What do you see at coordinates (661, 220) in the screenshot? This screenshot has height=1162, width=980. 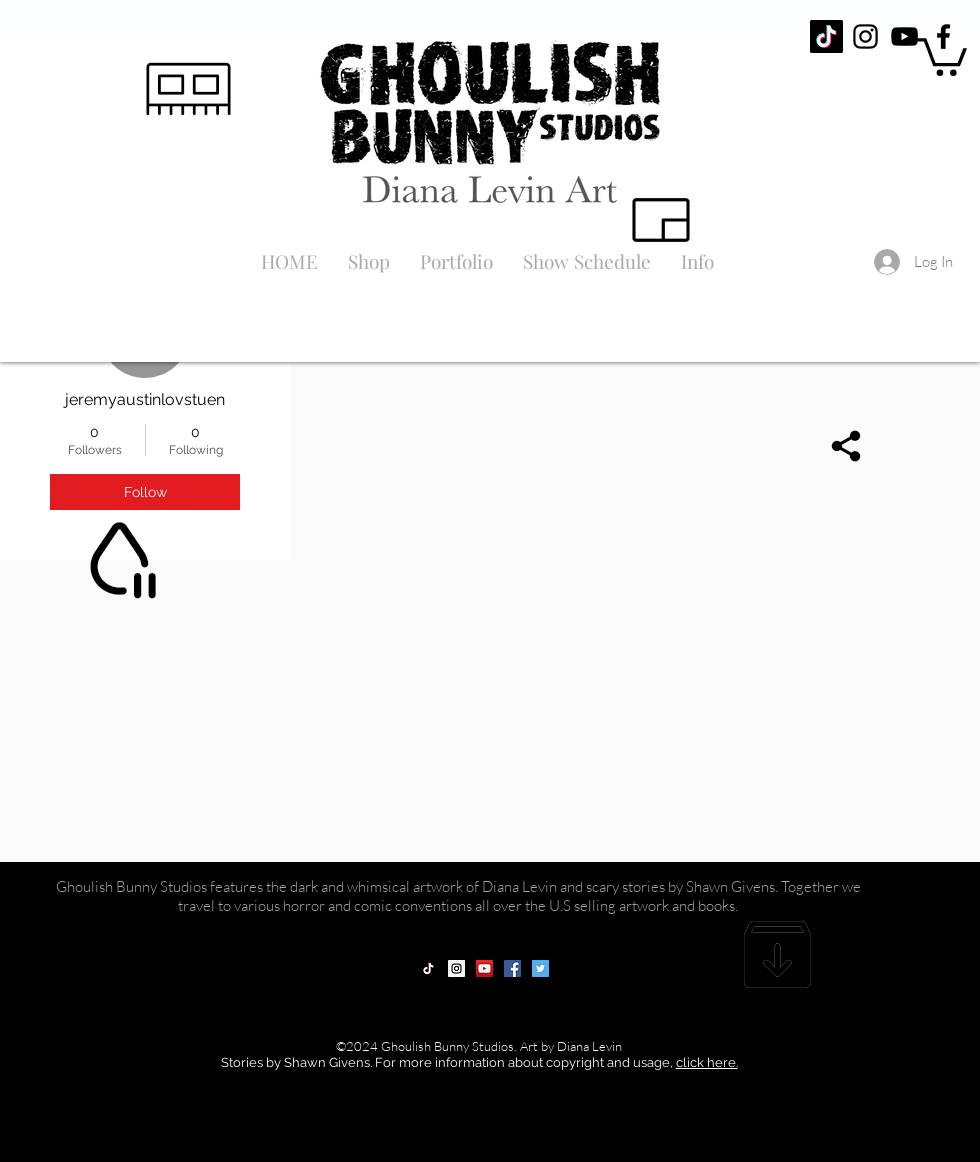 I see `enable picture-in-picture mode` at bounding box center [661, 220].